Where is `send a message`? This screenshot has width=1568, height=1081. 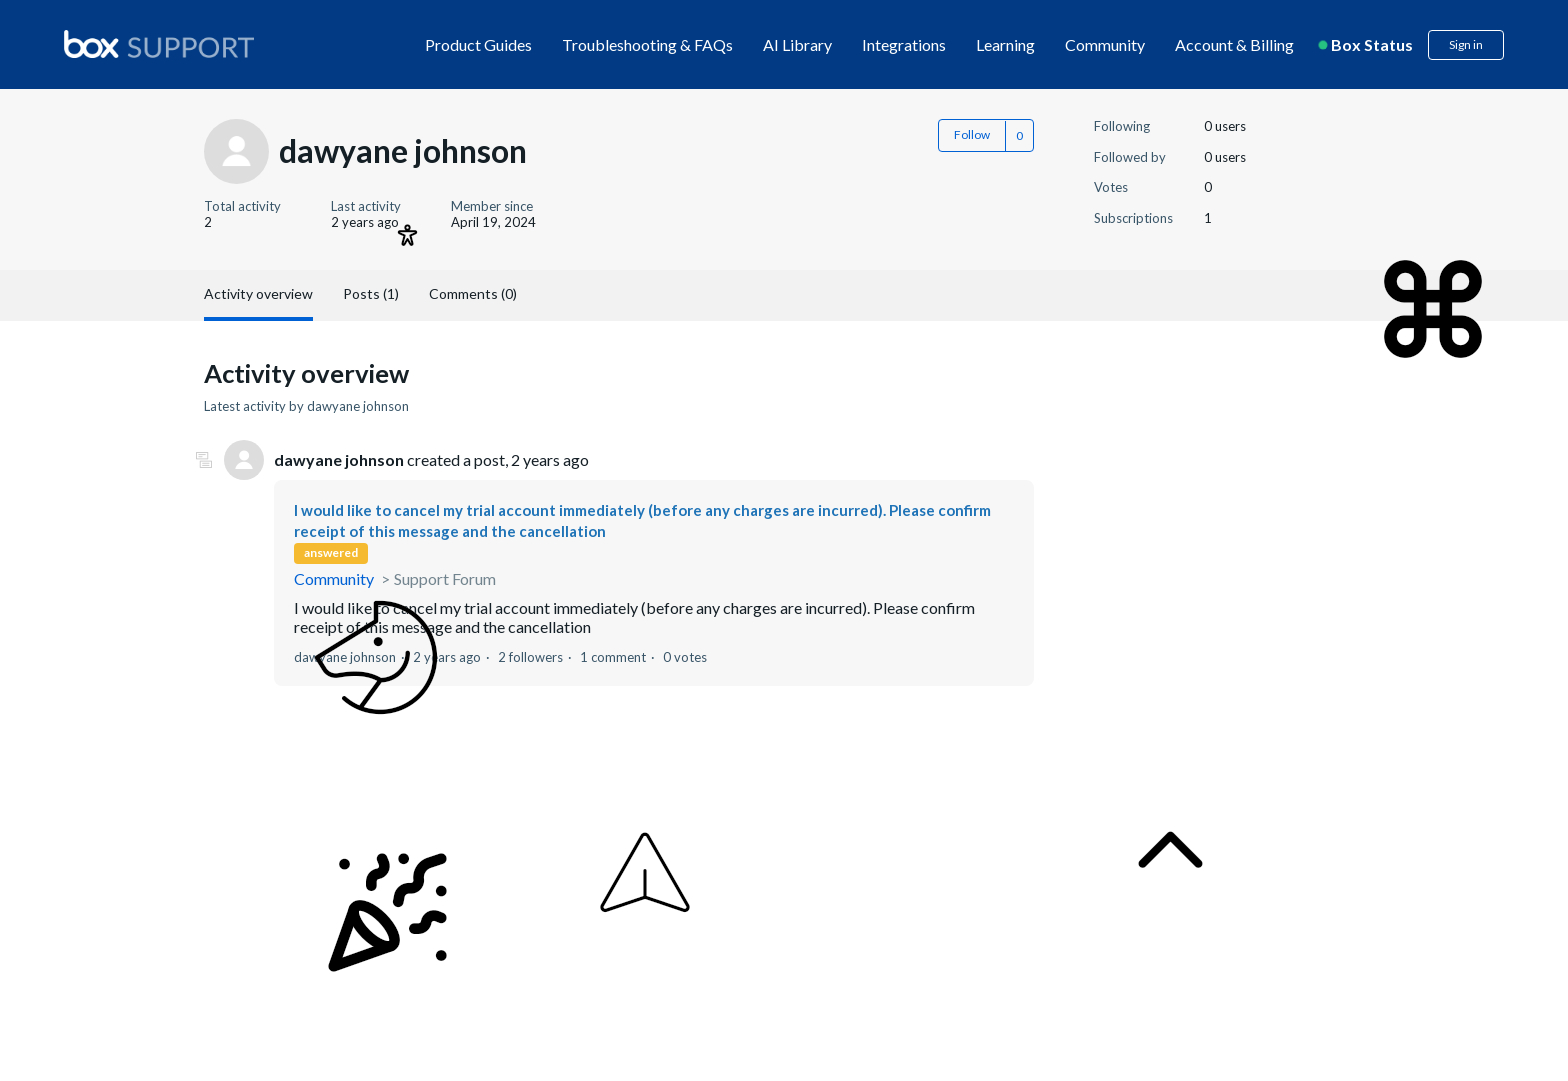
send a message is located at coordinates (645, 874).